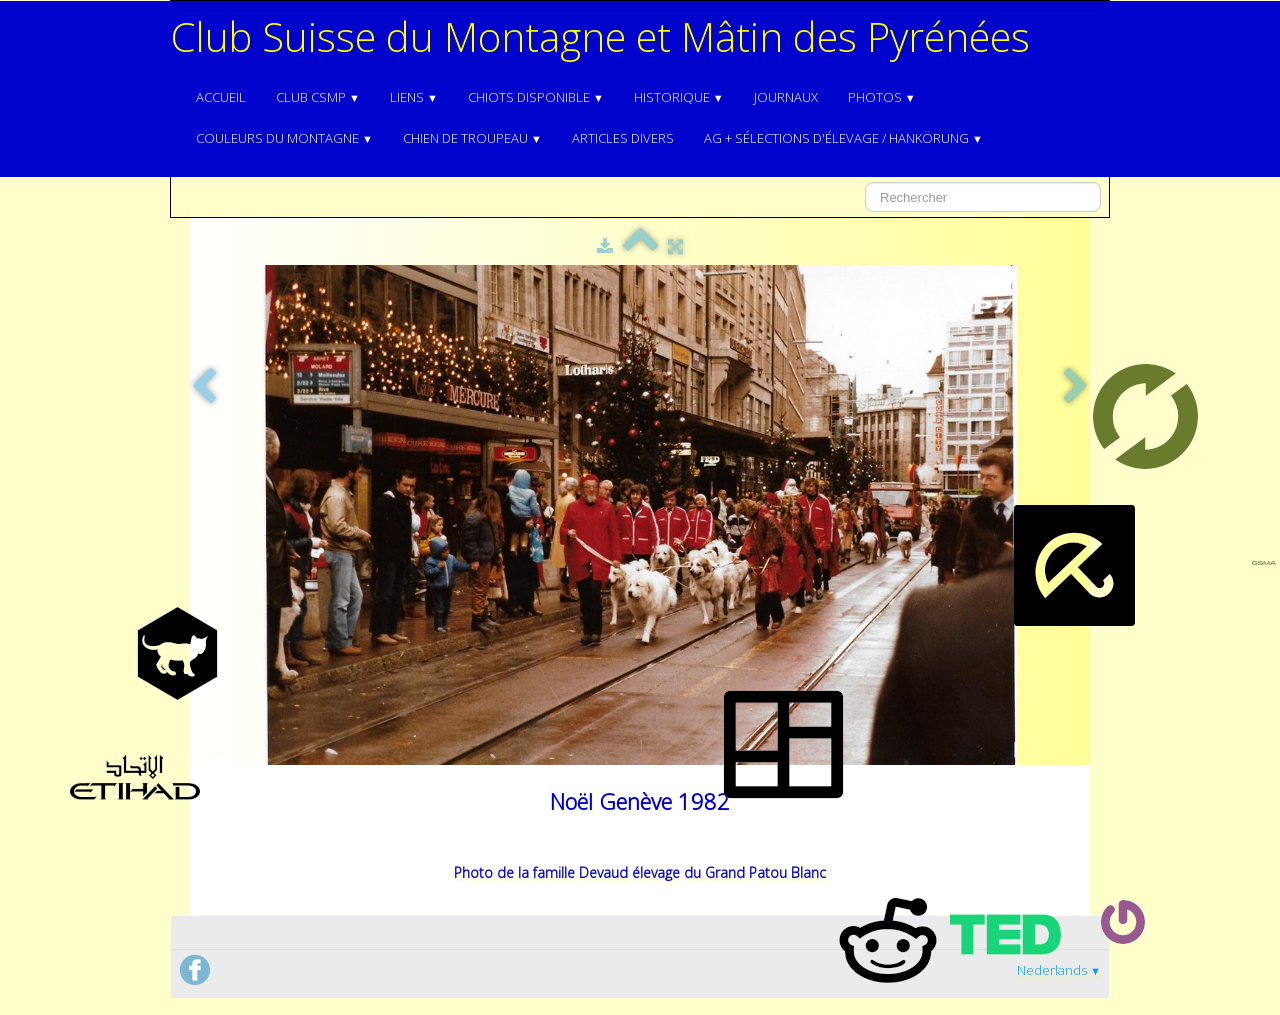  What do you see at coordinates (1074, 565) in the screenshot?
I see `open avira antivirus software` at bounding box center [1074, 565].